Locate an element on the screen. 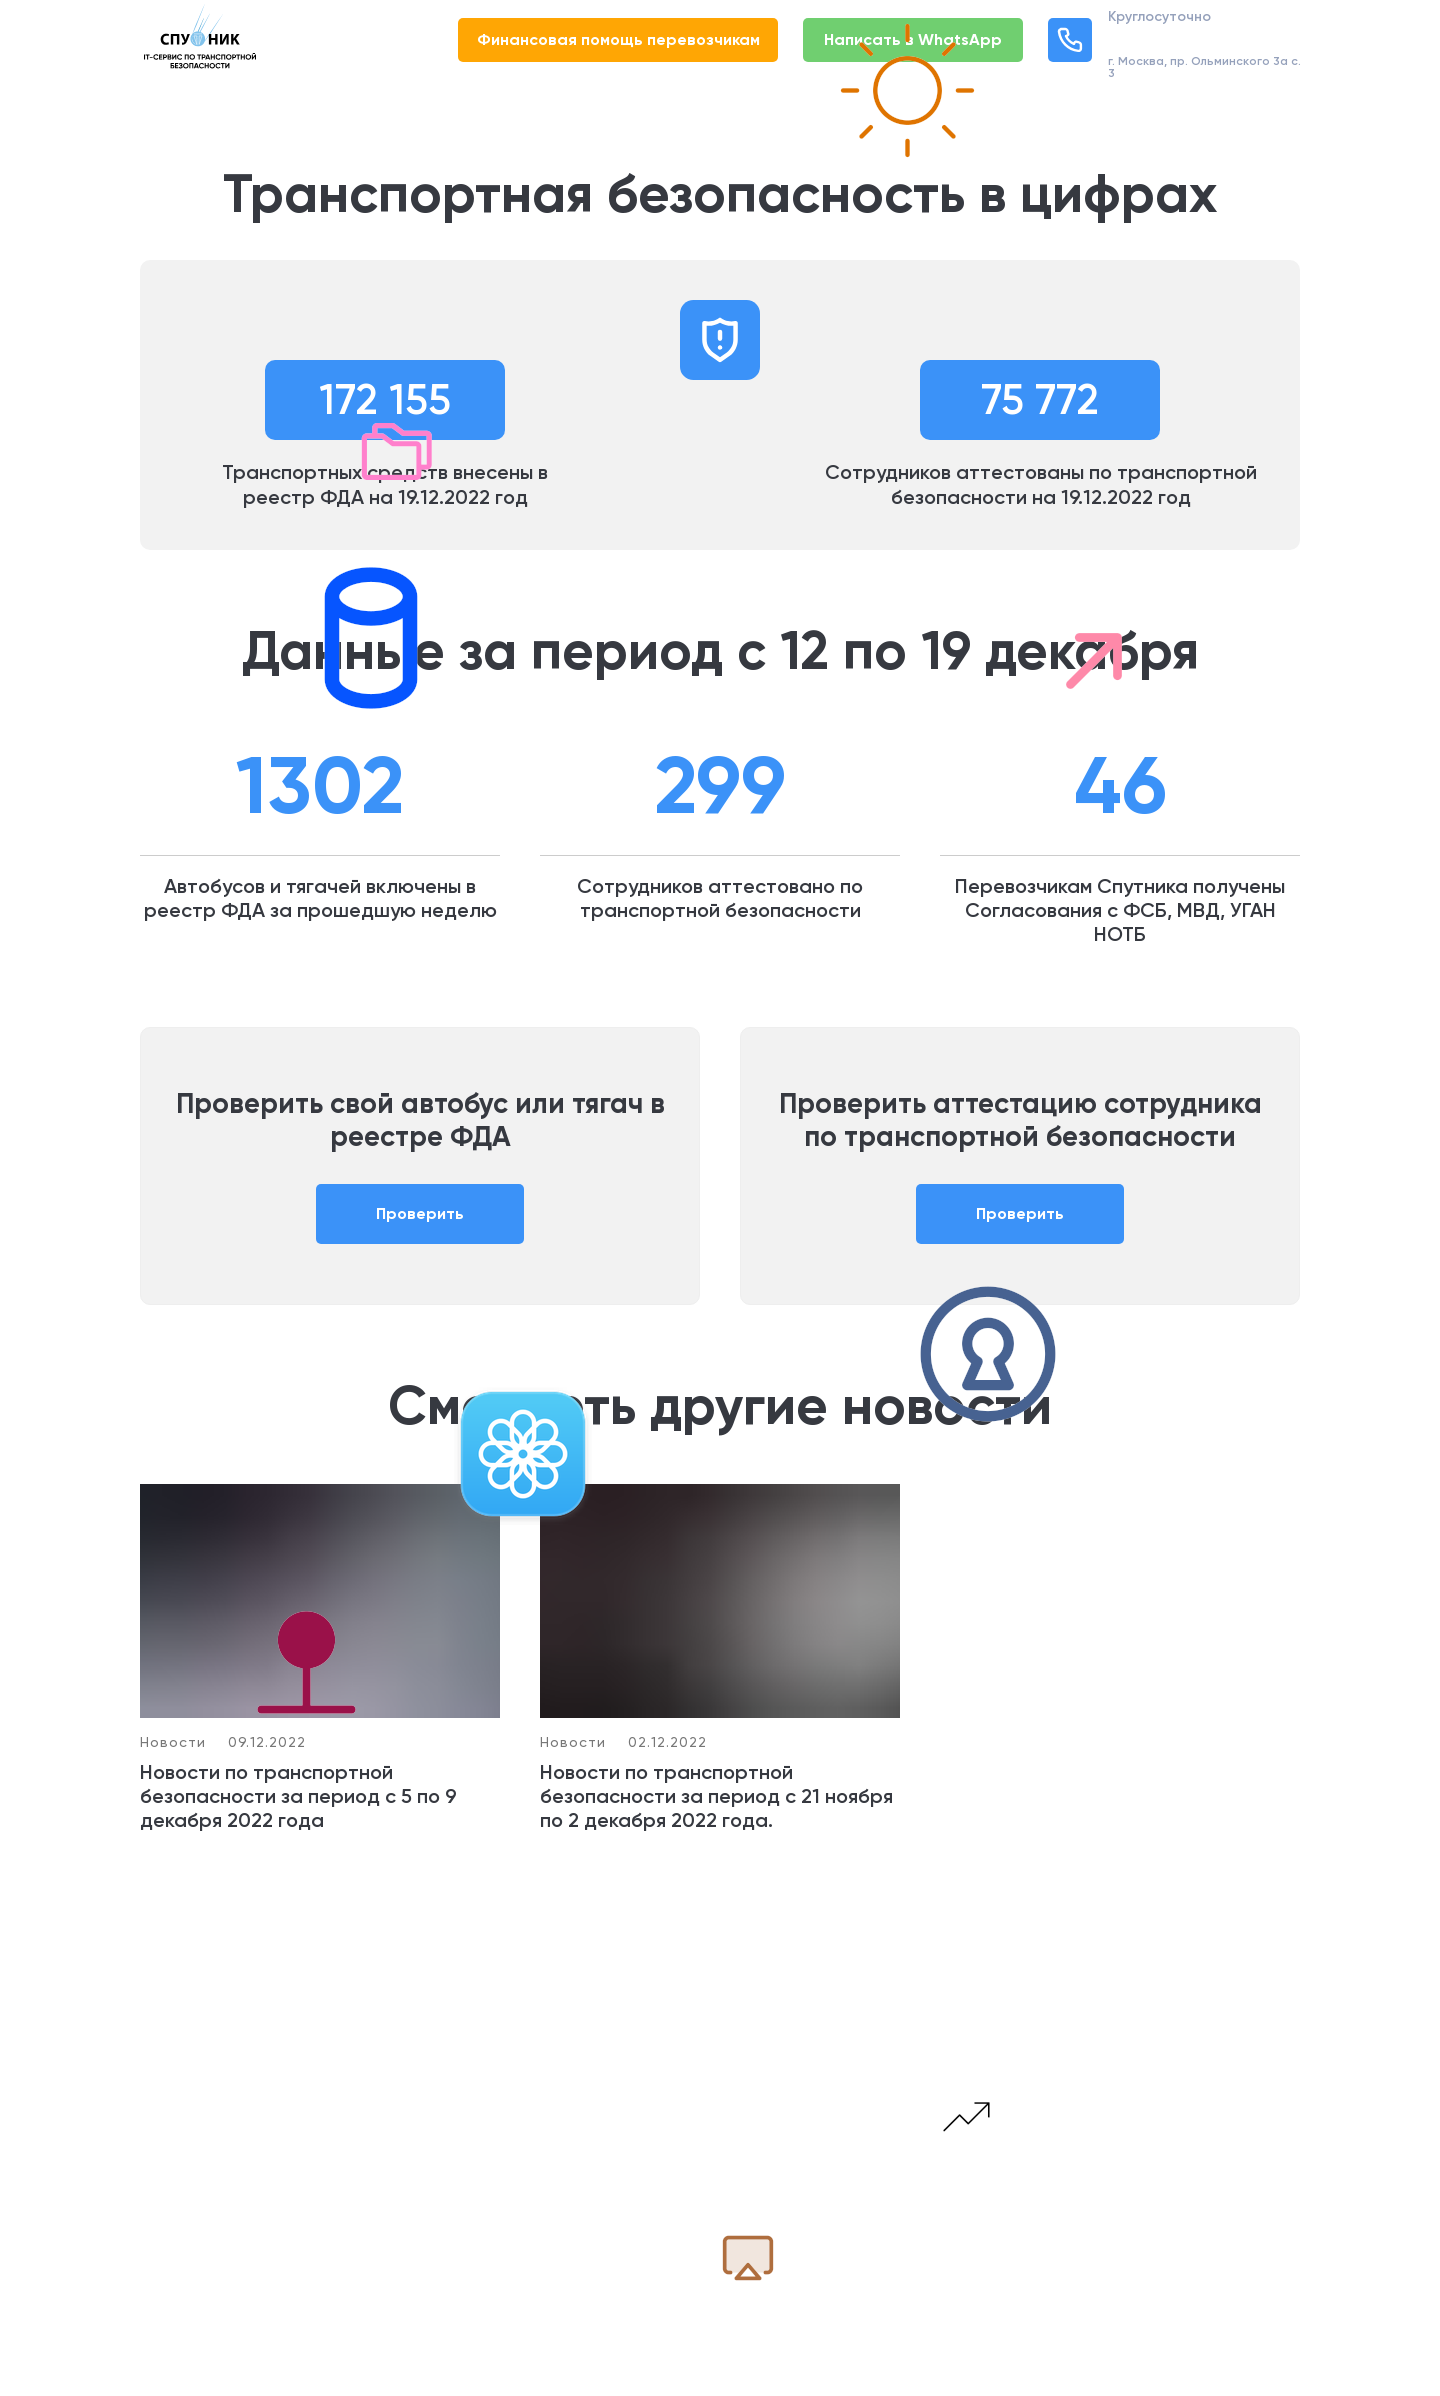 The height and width of the screenshot is (2396, 1440). browse all folders is located at coordinates (395, 451).